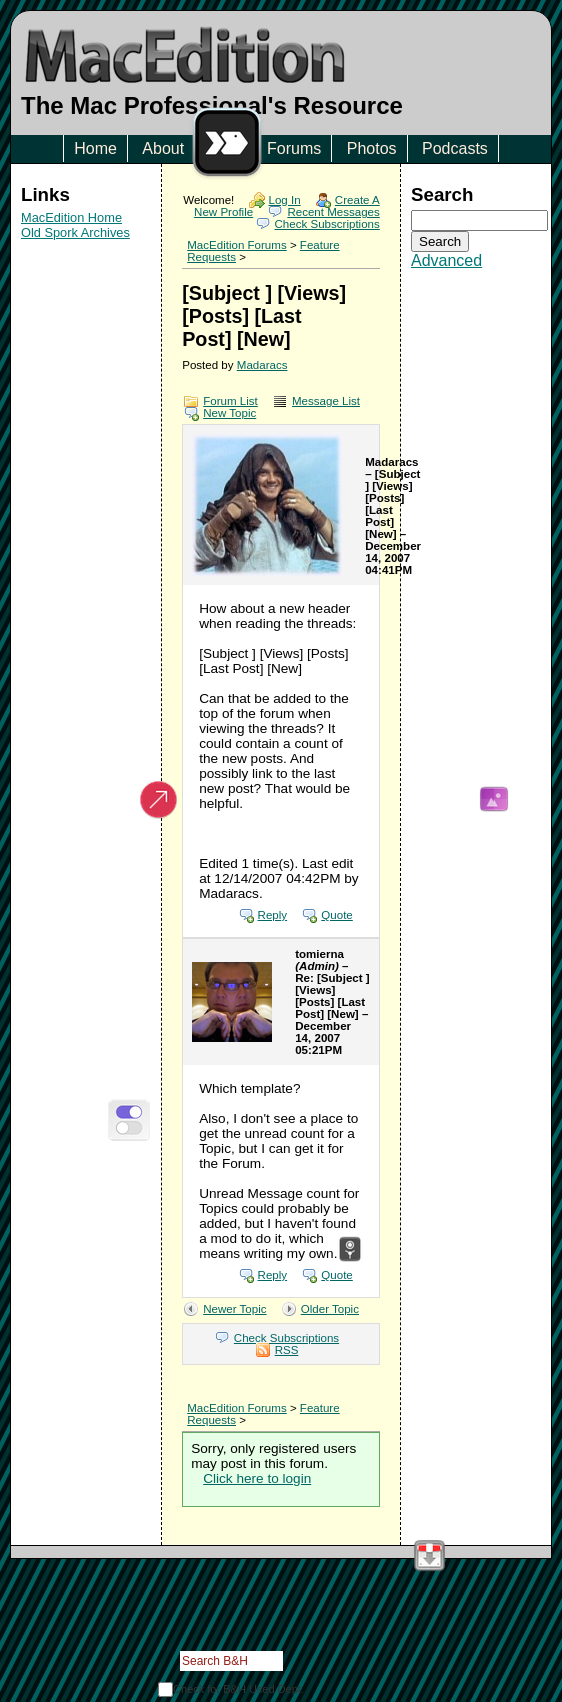 Image resolution: width=562 pixels, height=1702 pixels. I want to click on archive selected email messages, so click(350, 1249).